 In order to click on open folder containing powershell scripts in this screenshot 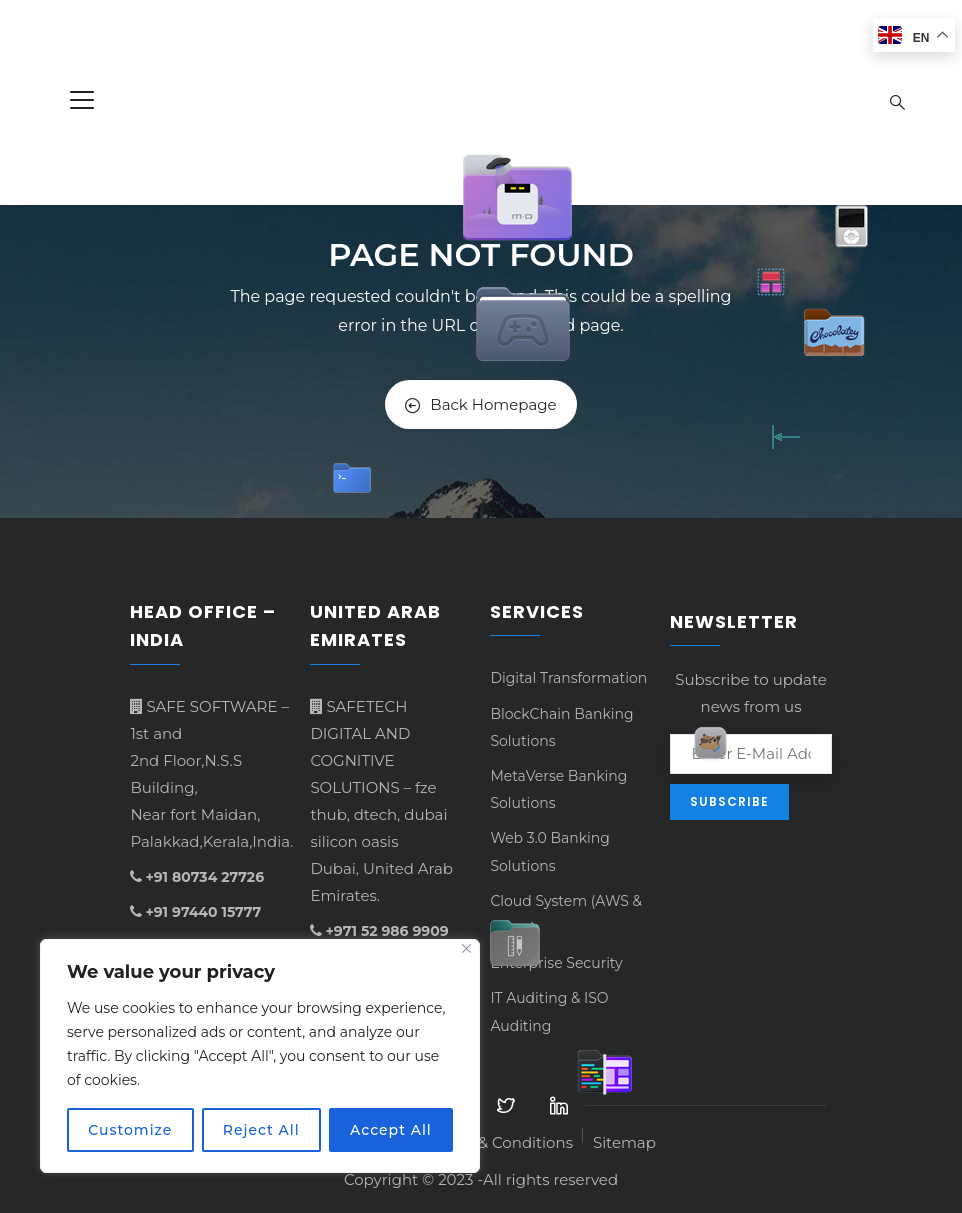, I will do `click(352, 479)`.